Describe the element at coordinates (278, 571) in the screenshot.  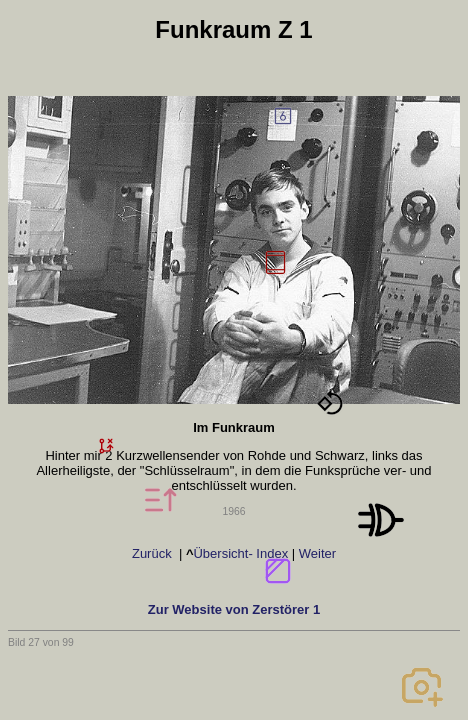
I see `dry in shade laundry care instruction` at that location.